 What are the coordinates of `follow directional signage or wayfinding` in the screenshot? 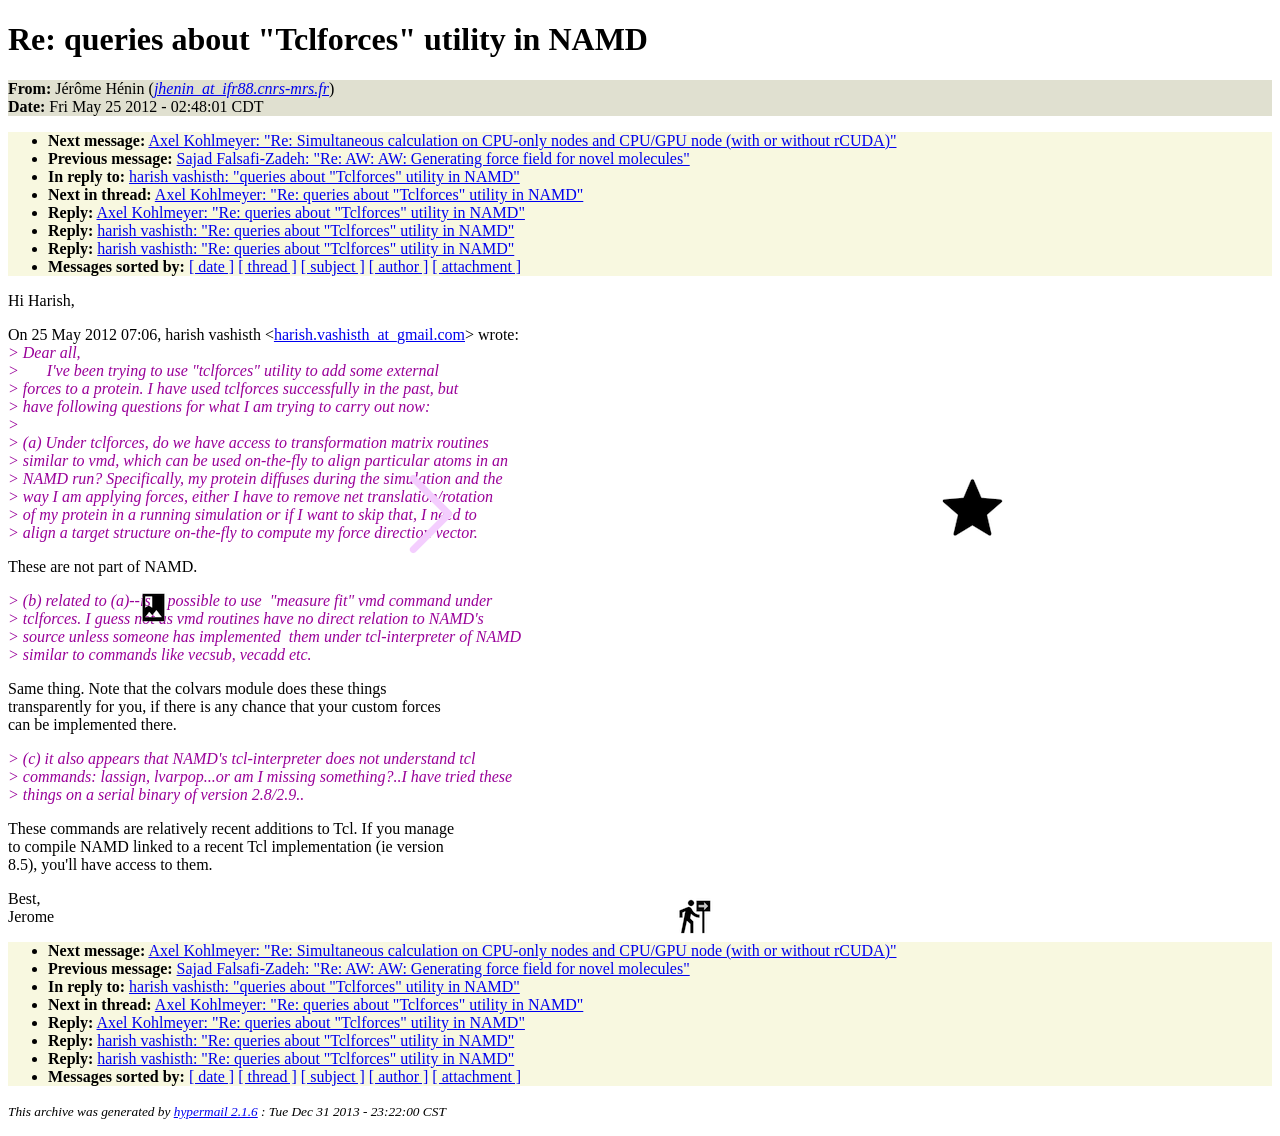 It's located at (695, 916).